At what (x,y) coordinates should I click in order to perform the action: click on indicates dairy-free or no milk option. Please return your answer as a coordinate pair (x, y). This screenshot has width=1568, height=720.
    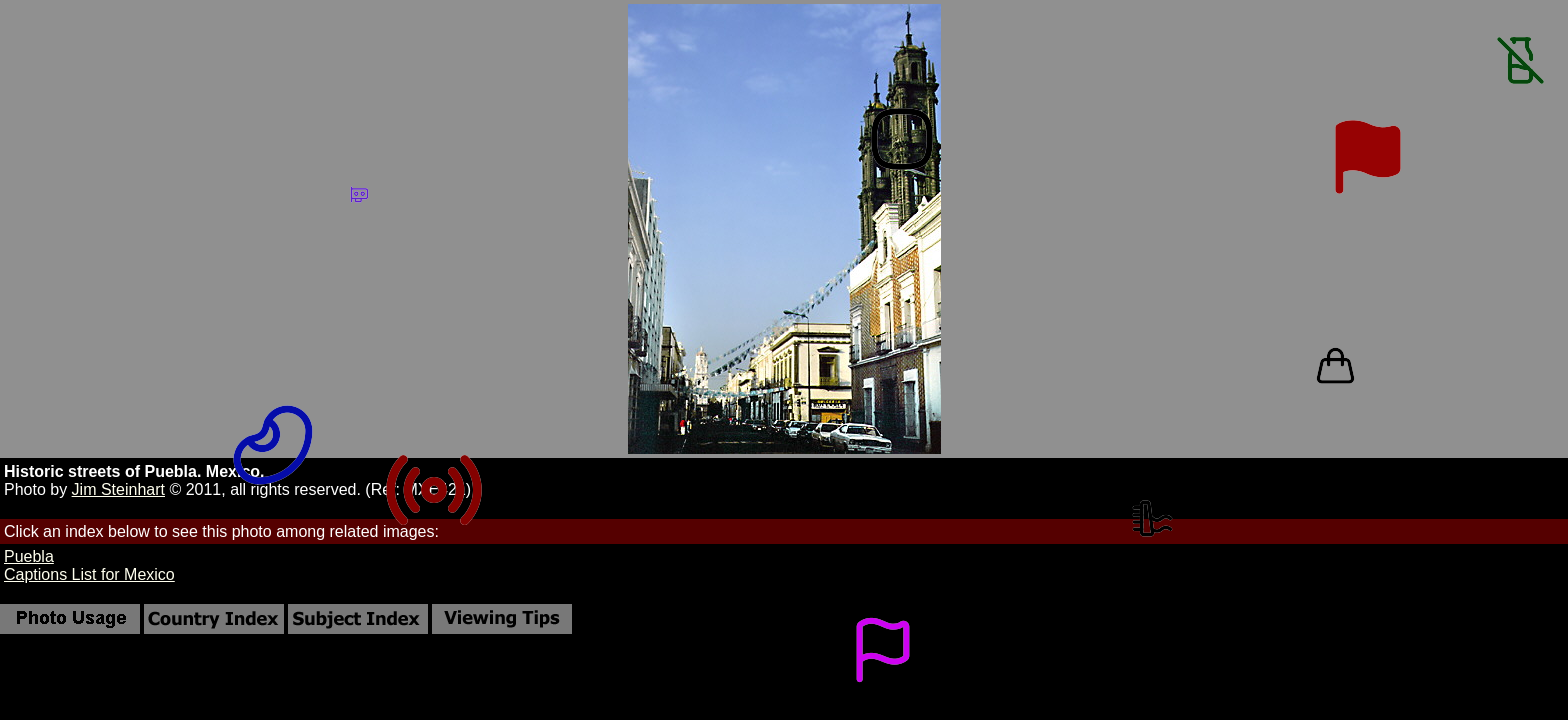
    Looking at the image, I should click on (1520, 60).